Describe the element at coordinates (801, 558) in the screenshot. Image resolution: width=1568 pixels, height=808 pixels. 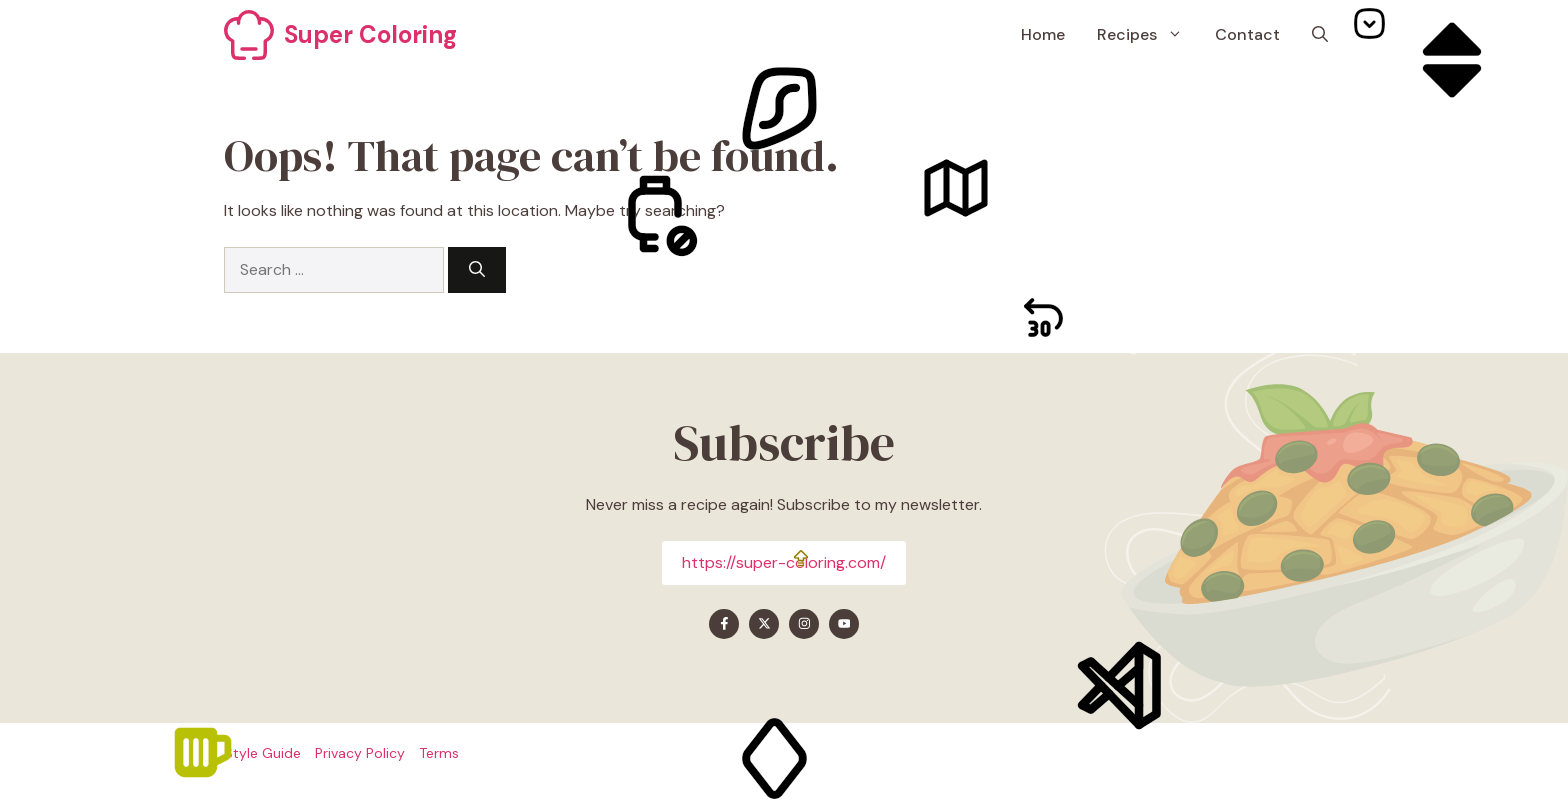
I see `upload multiple files or items` at that location.